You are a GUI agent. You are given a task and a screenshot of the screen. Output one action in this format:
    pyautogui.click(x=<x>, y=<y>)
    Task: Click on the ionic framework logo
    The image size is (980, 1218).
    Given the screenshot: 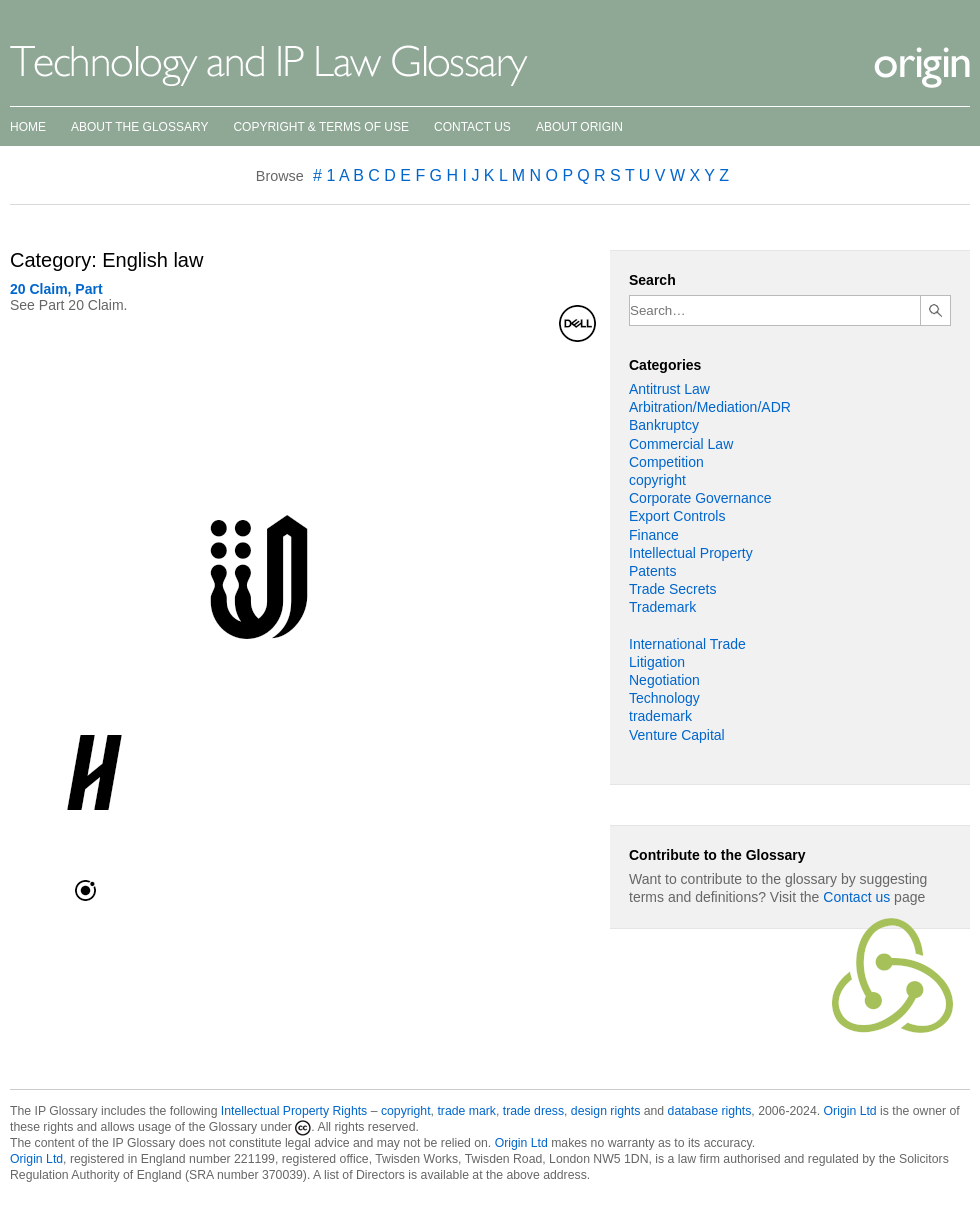 What is the action you would take?
    pyautogui.click(x=85, y=890)
    